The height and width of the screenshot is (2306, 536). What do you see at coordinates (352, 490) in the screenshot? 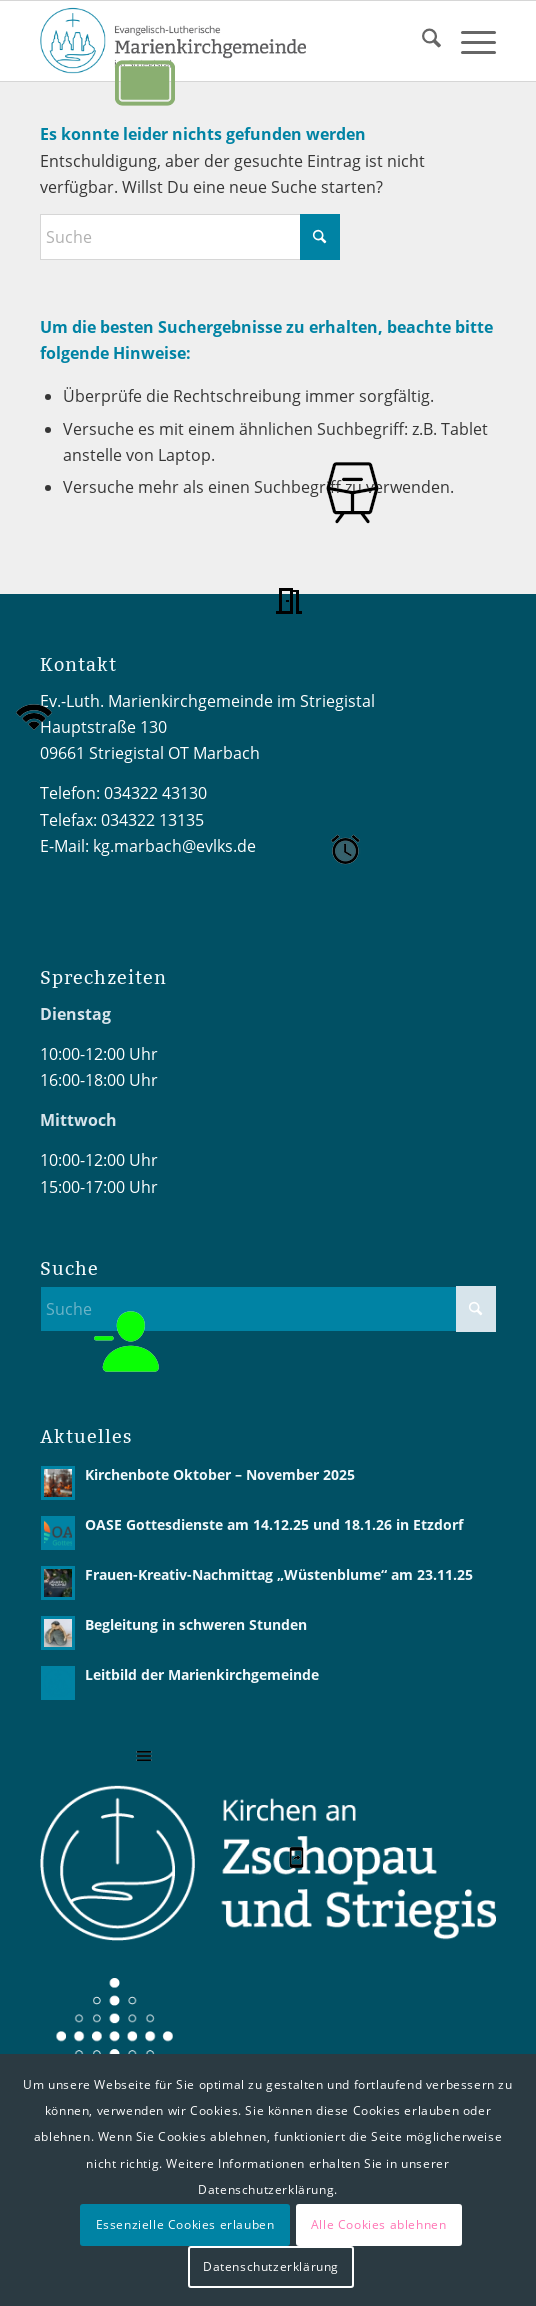
I see `view regional train schedules` at bounding box center [352, 490].